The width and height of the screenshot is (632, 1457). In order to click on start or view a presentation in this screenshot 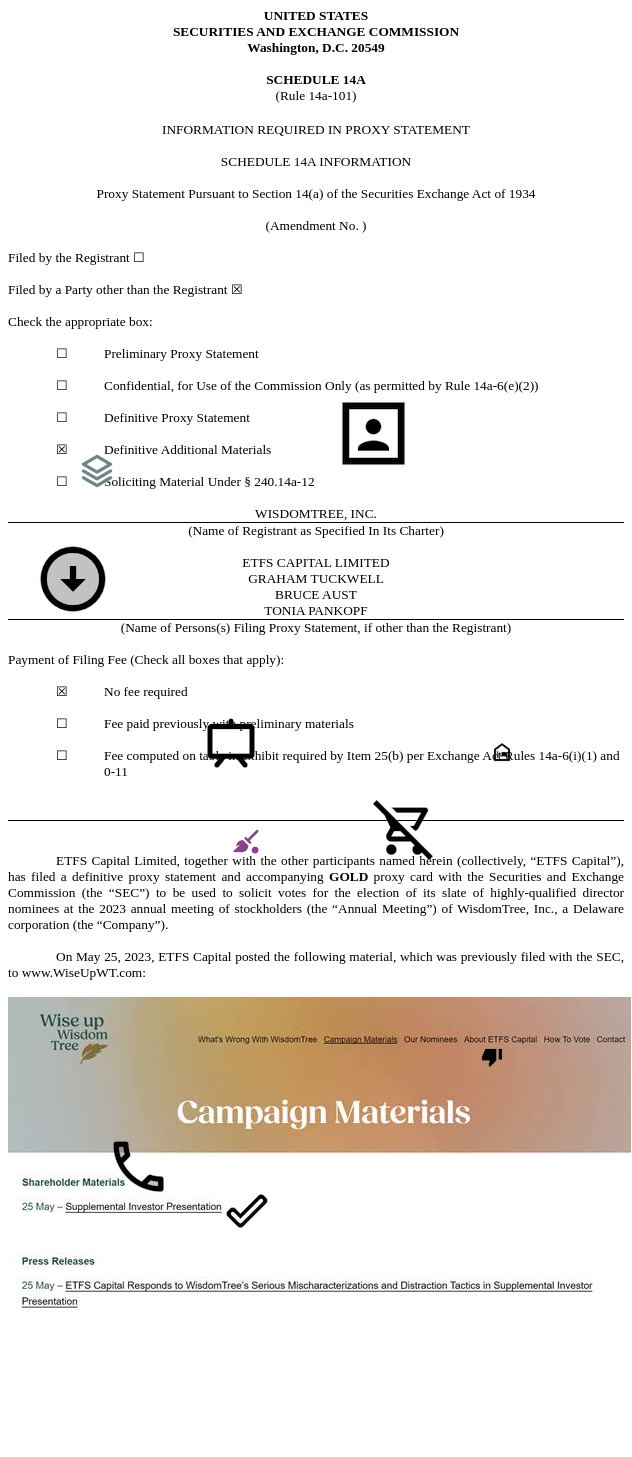, I will do `click(231, 744)`.